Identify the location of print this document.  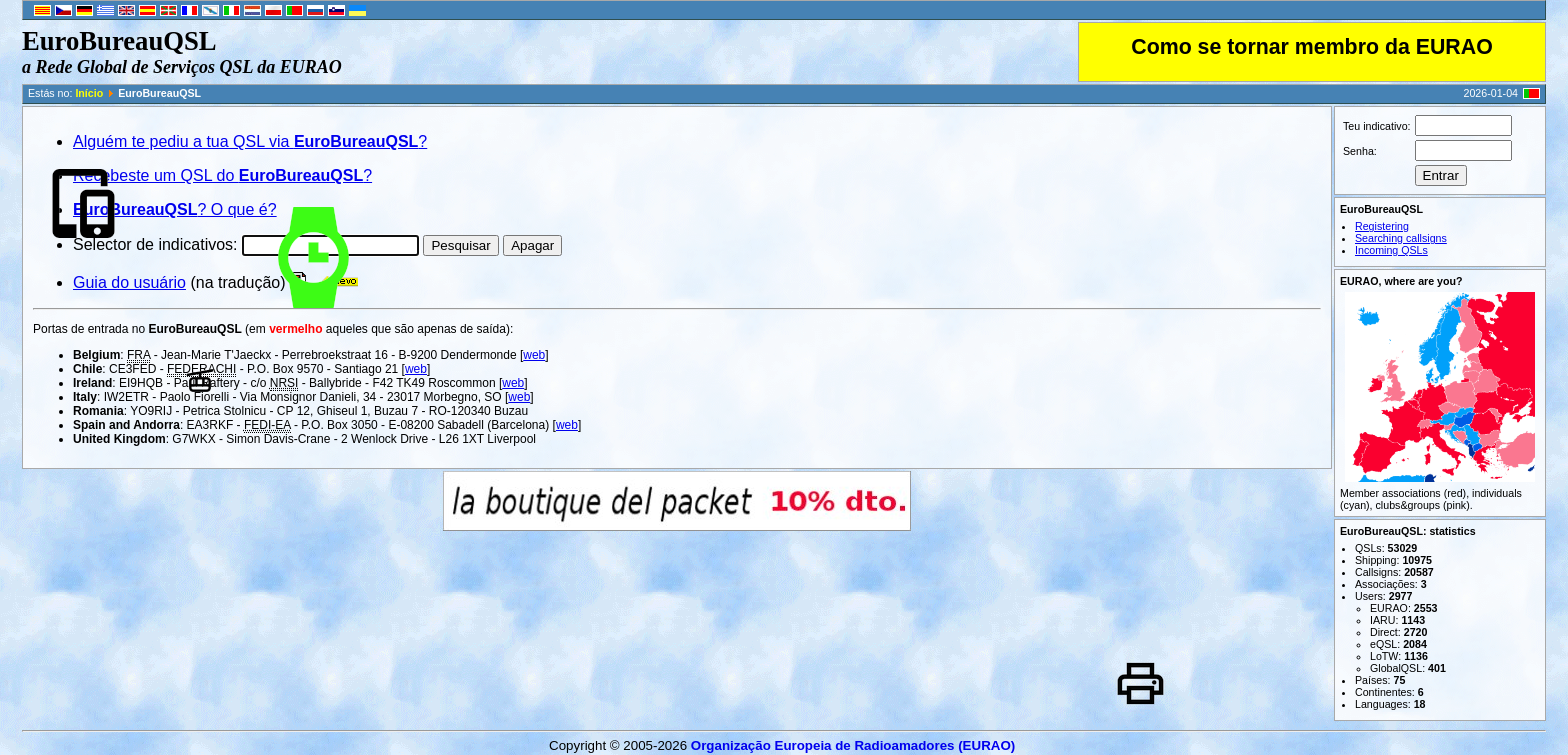
(1140, 683).